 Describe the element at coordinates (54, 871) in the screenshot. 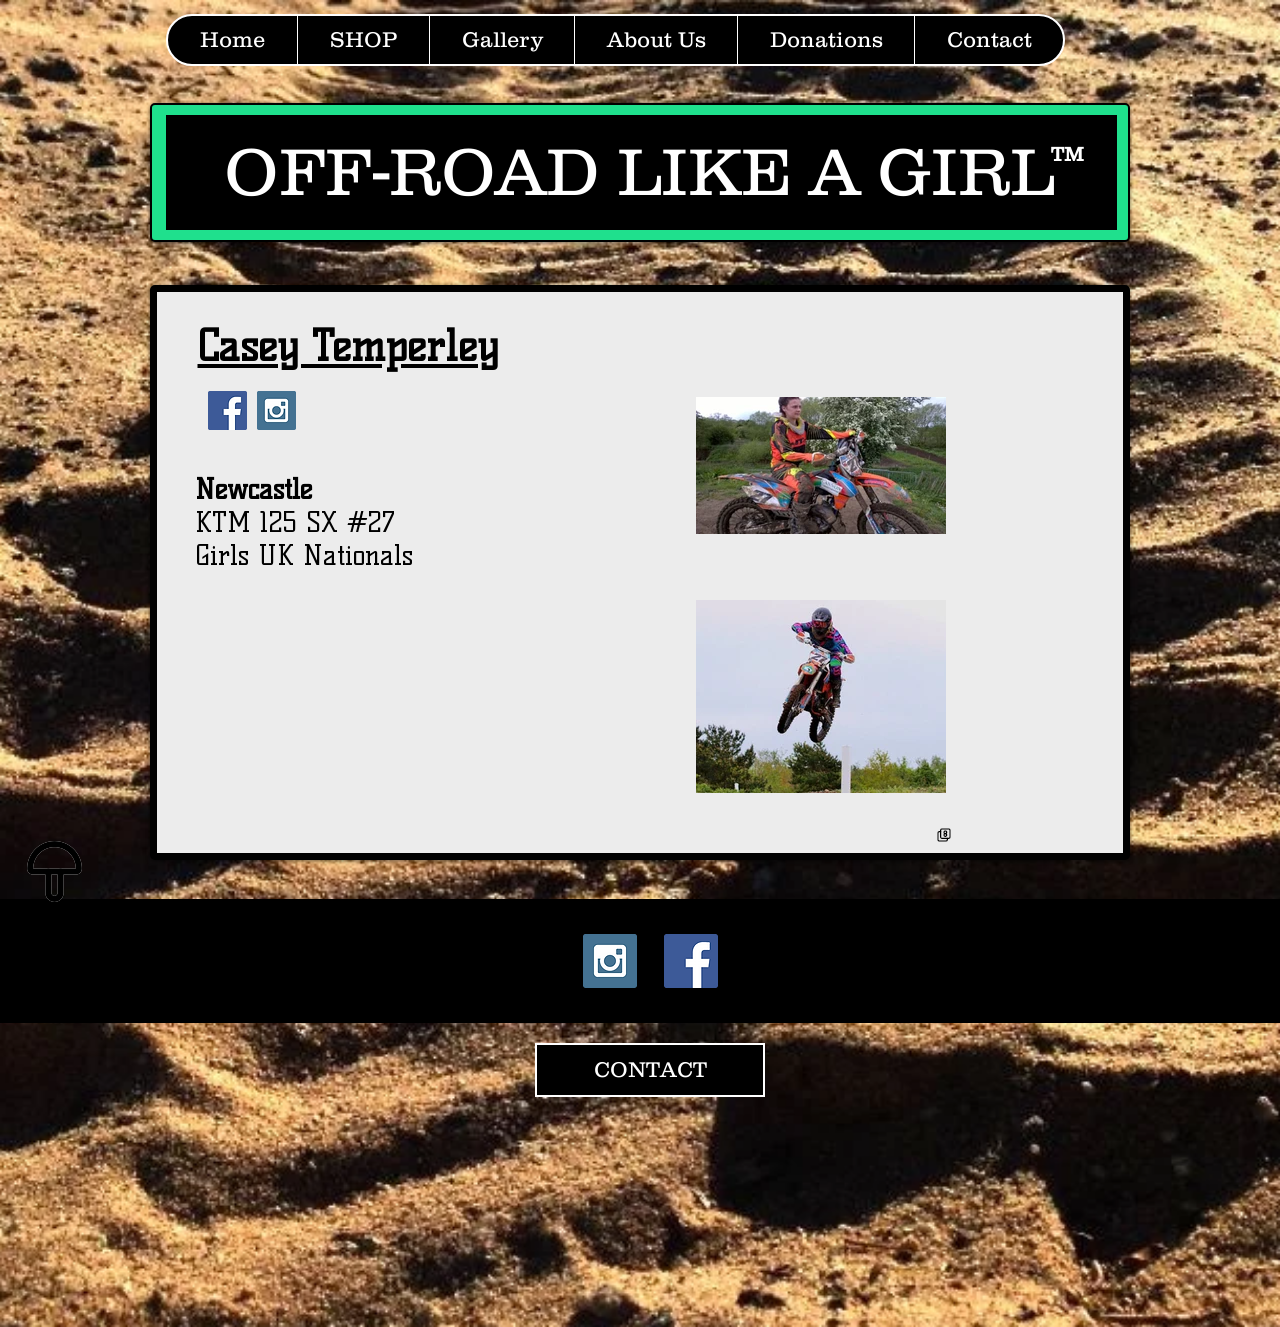

I see `browse fungi or mushroom identification` at that location.